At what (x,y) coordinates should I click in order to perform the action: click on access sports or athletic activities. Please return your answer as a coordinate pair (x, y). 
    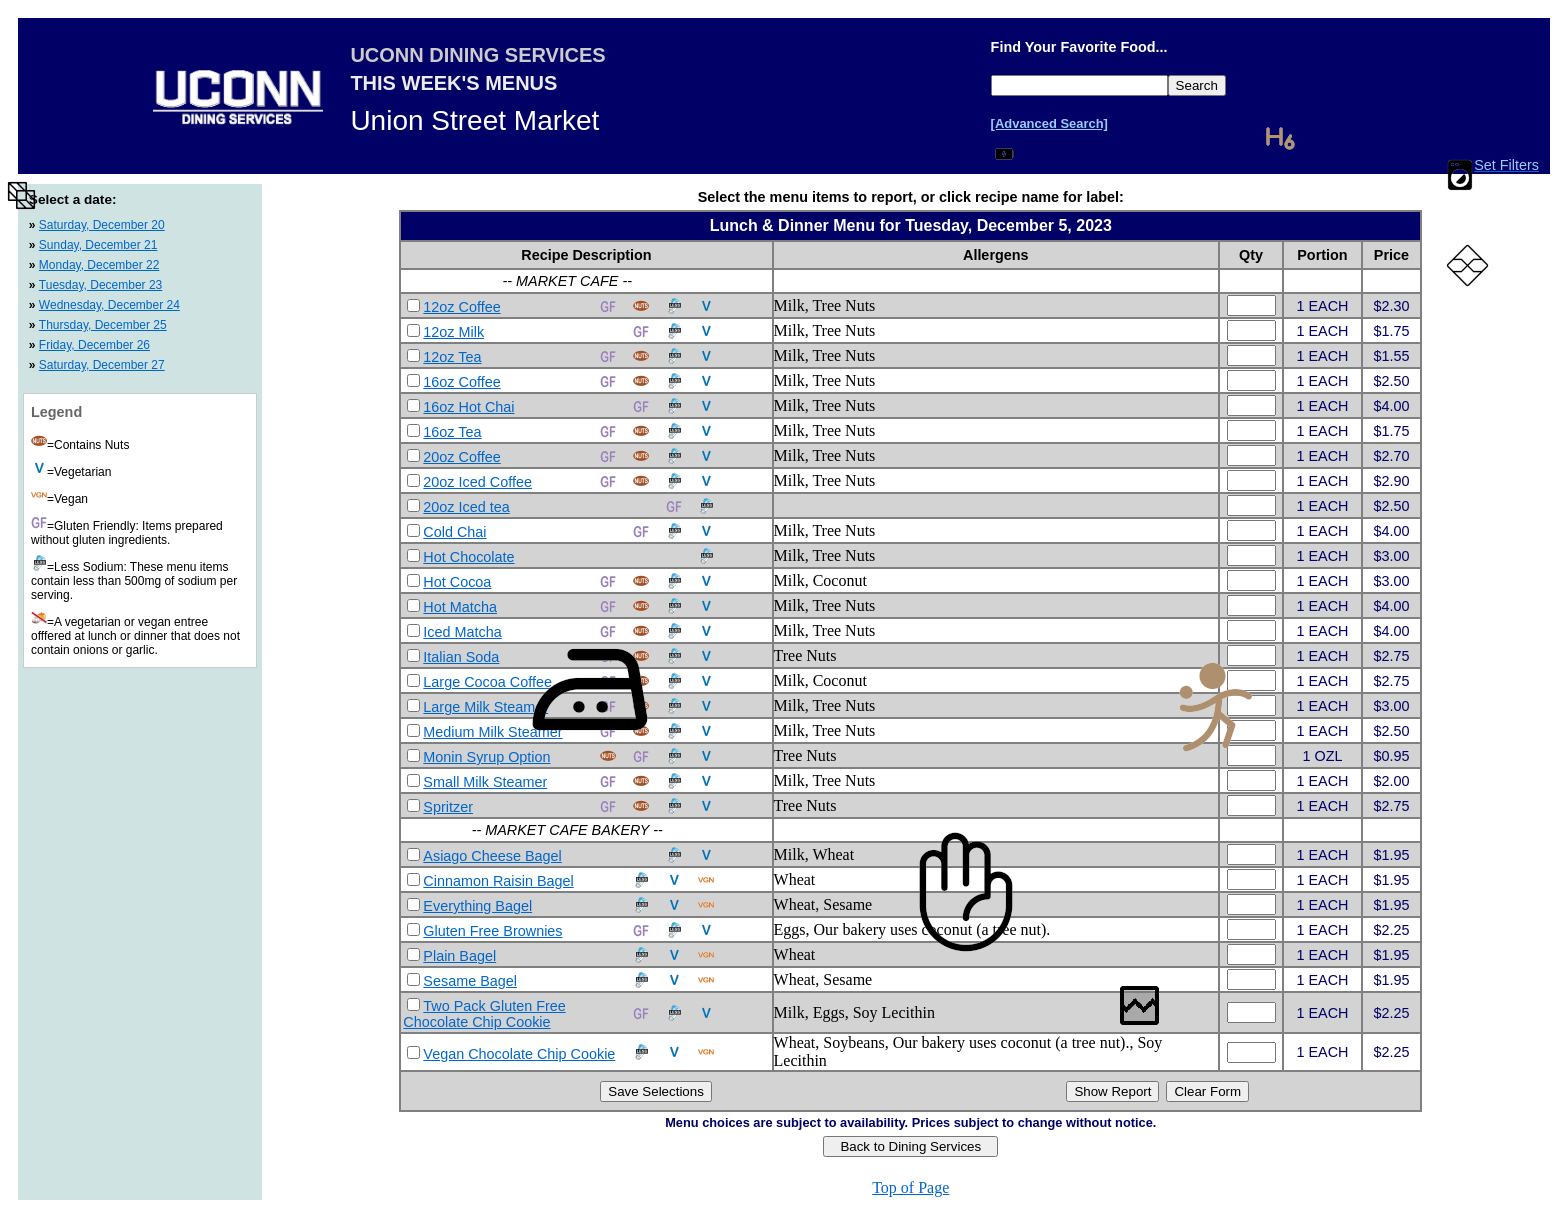
    Looking at the image, I should click on (1212, 705).